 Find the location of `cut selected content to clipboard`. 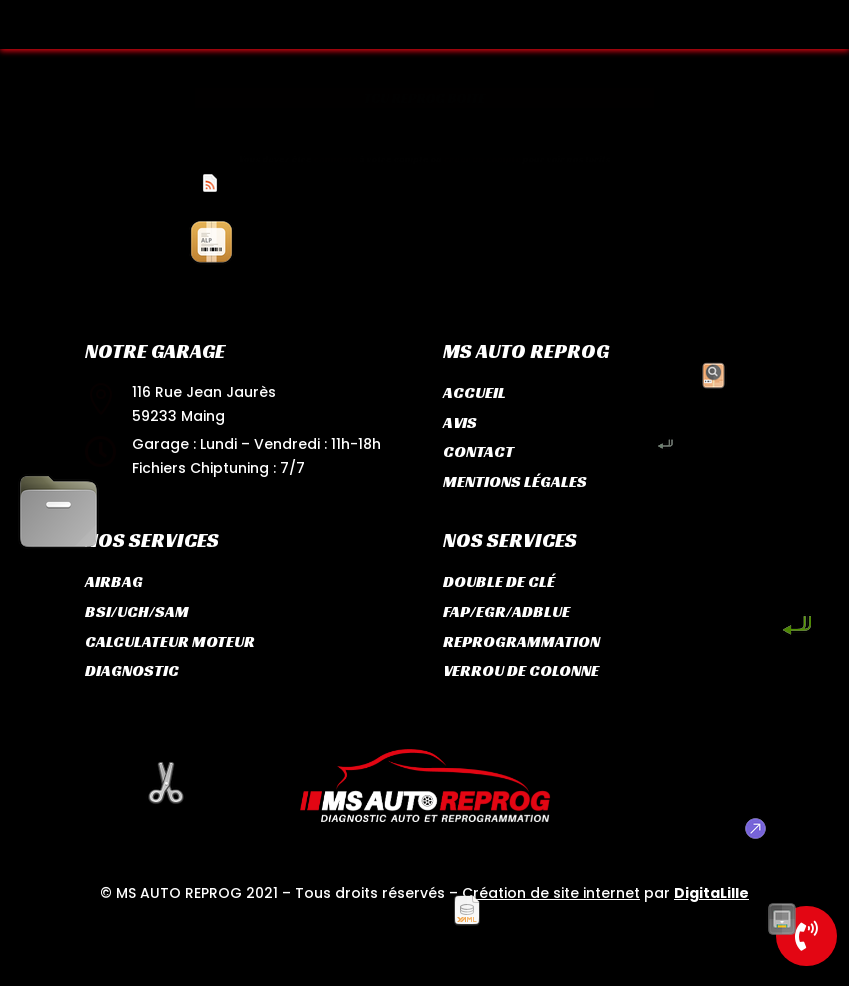

cut selected content to clipboard is located at coordinates (166, 783).